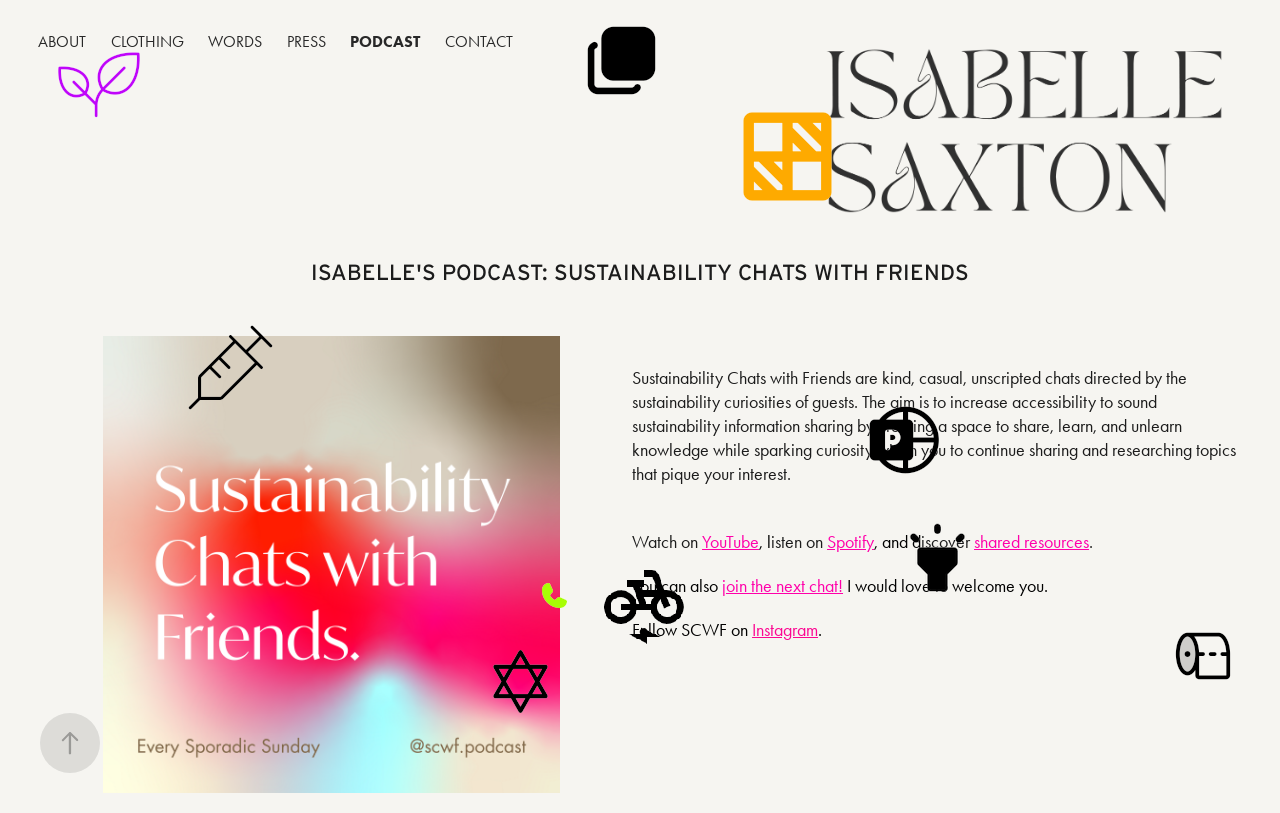  I want to click on view multiple items or collections, so click(621, 60).